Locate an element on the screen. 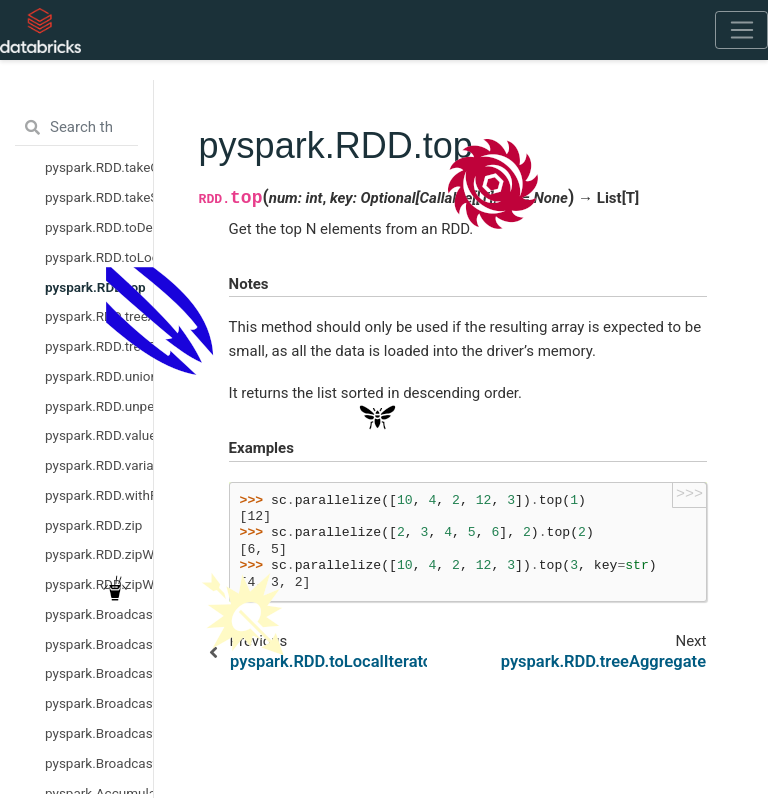  fishing equipment or tackle inventory is located at coordinates (158, 320).